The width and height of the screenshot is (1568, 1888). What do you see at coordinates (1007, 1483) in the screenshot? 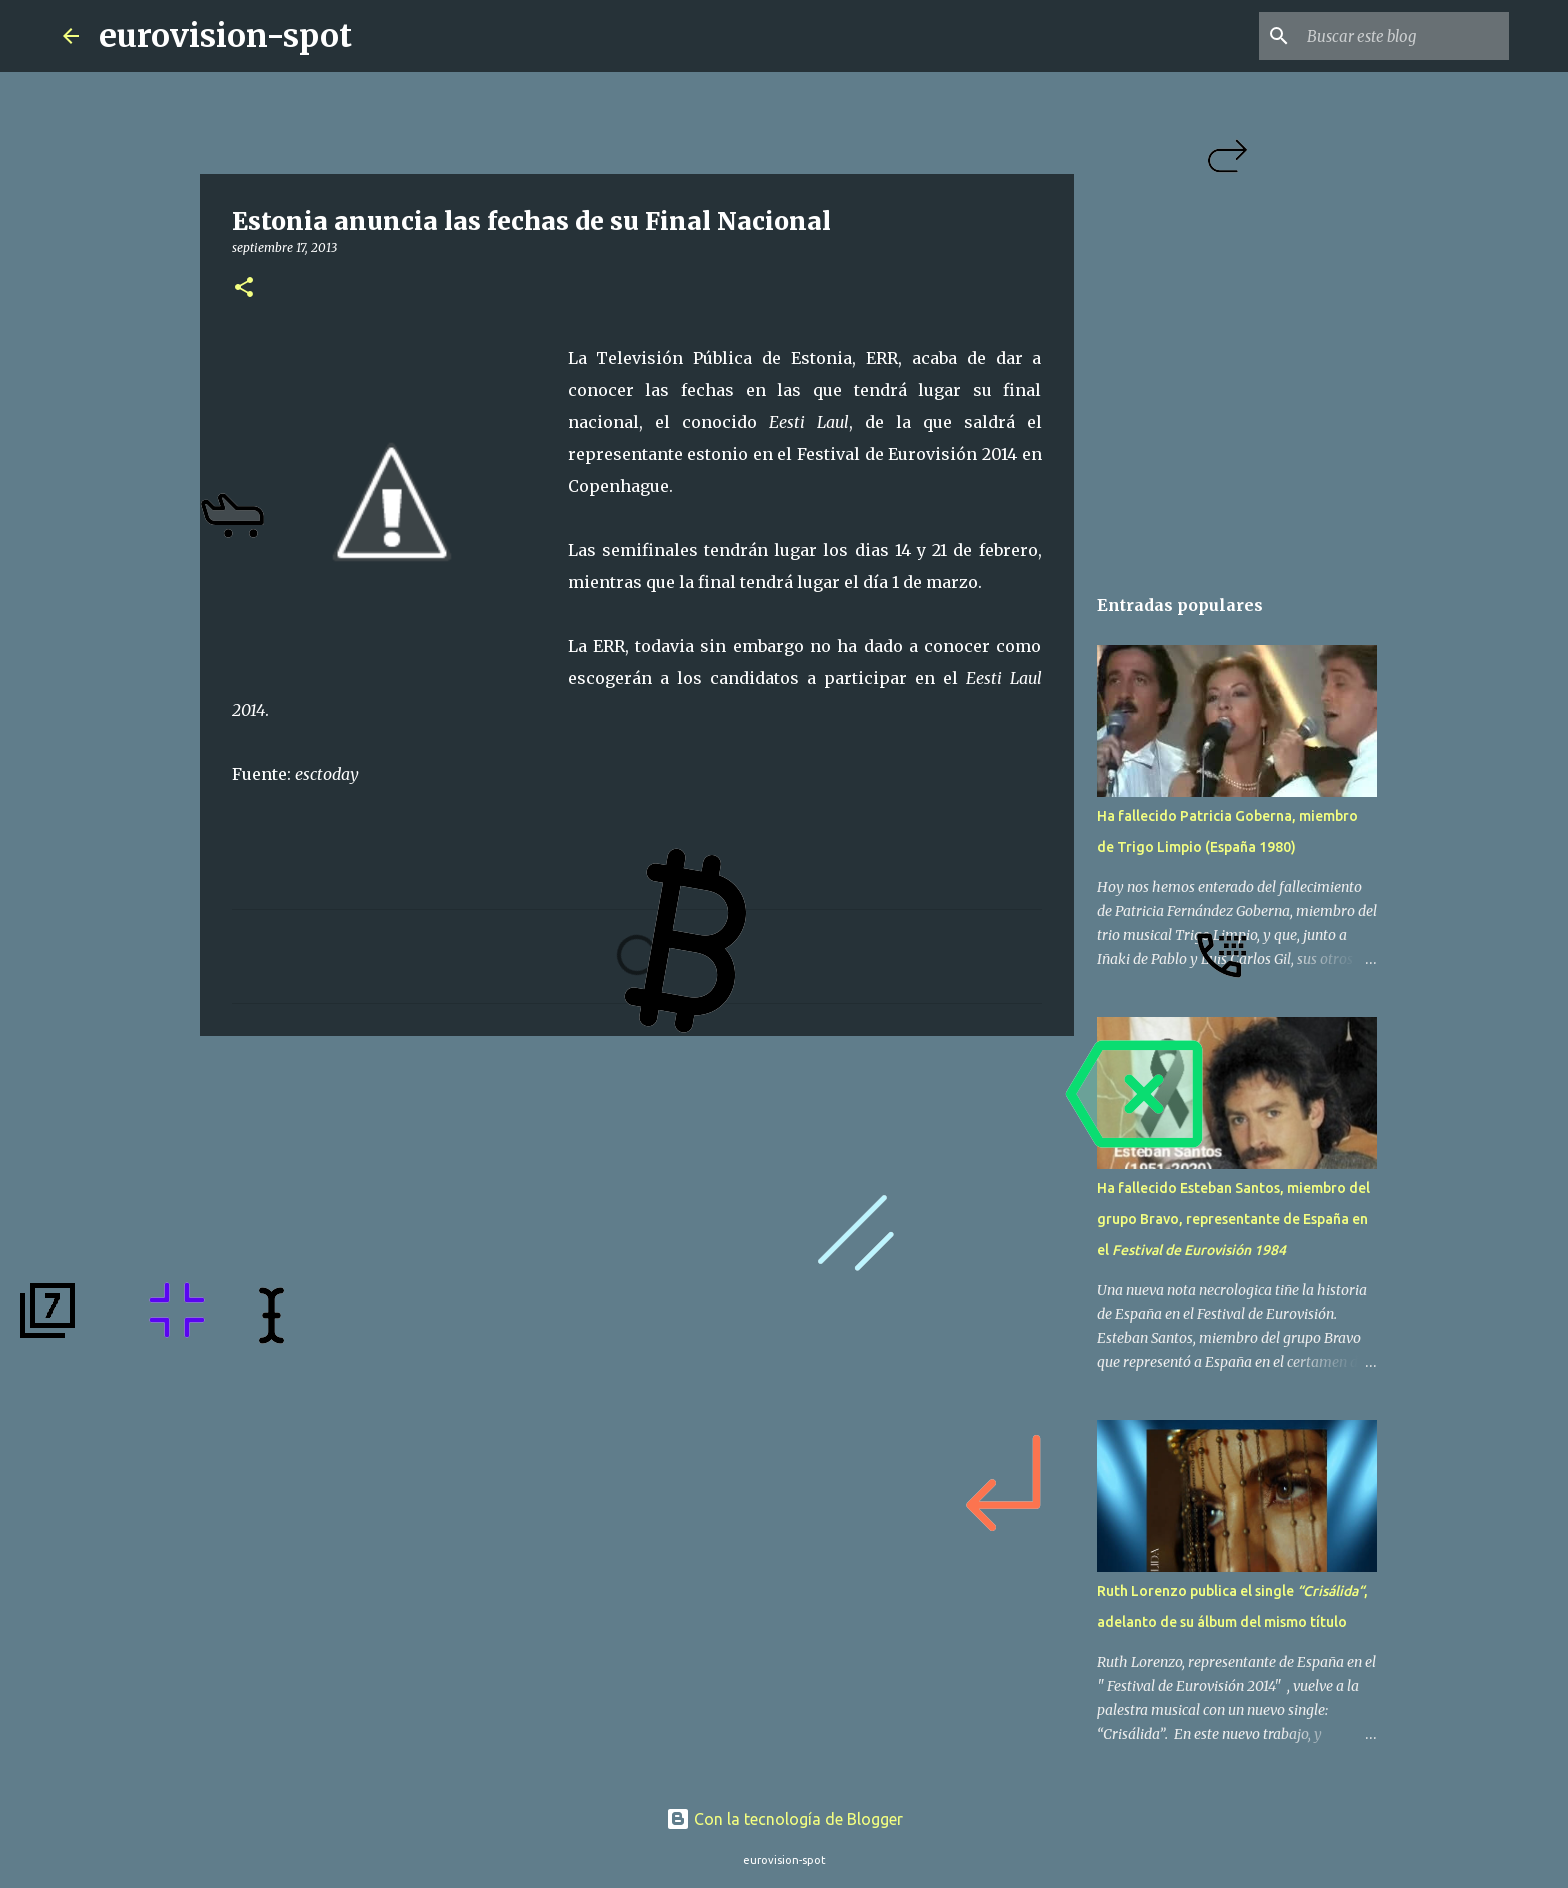
I see `return or enter key` at bounding box center [1007, 1483].